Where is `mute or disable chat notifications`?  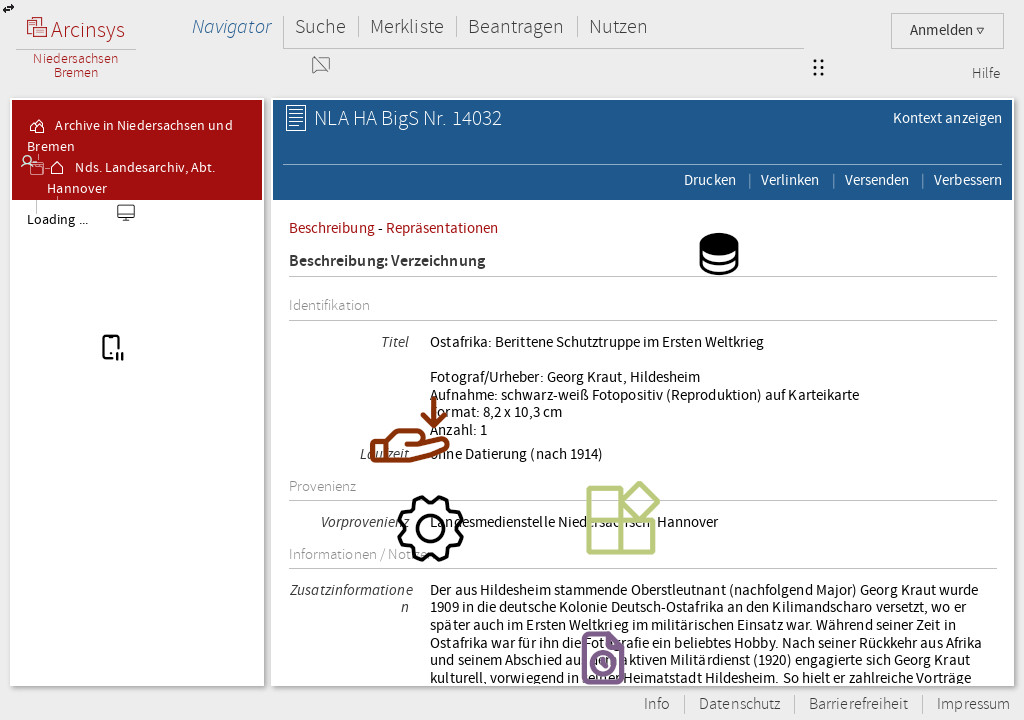
mute or disable chat notifications is located at coordinates (321, 64).